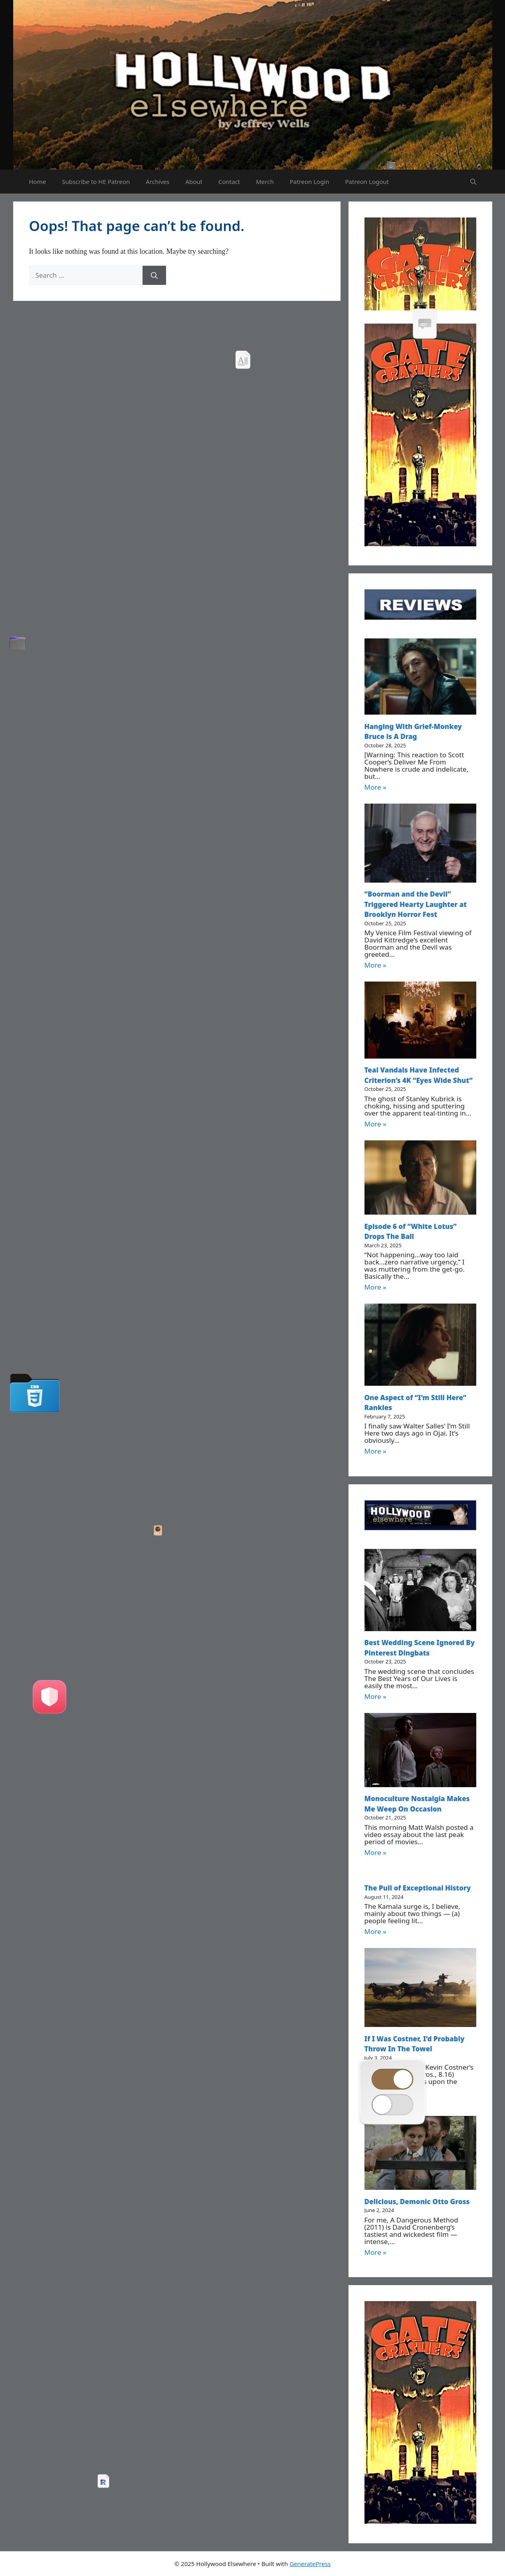 The image size is (505, 2576). Describe the element at coordinates (103, 2481) in the screenshot. I see `an R programming language source file` at that location.